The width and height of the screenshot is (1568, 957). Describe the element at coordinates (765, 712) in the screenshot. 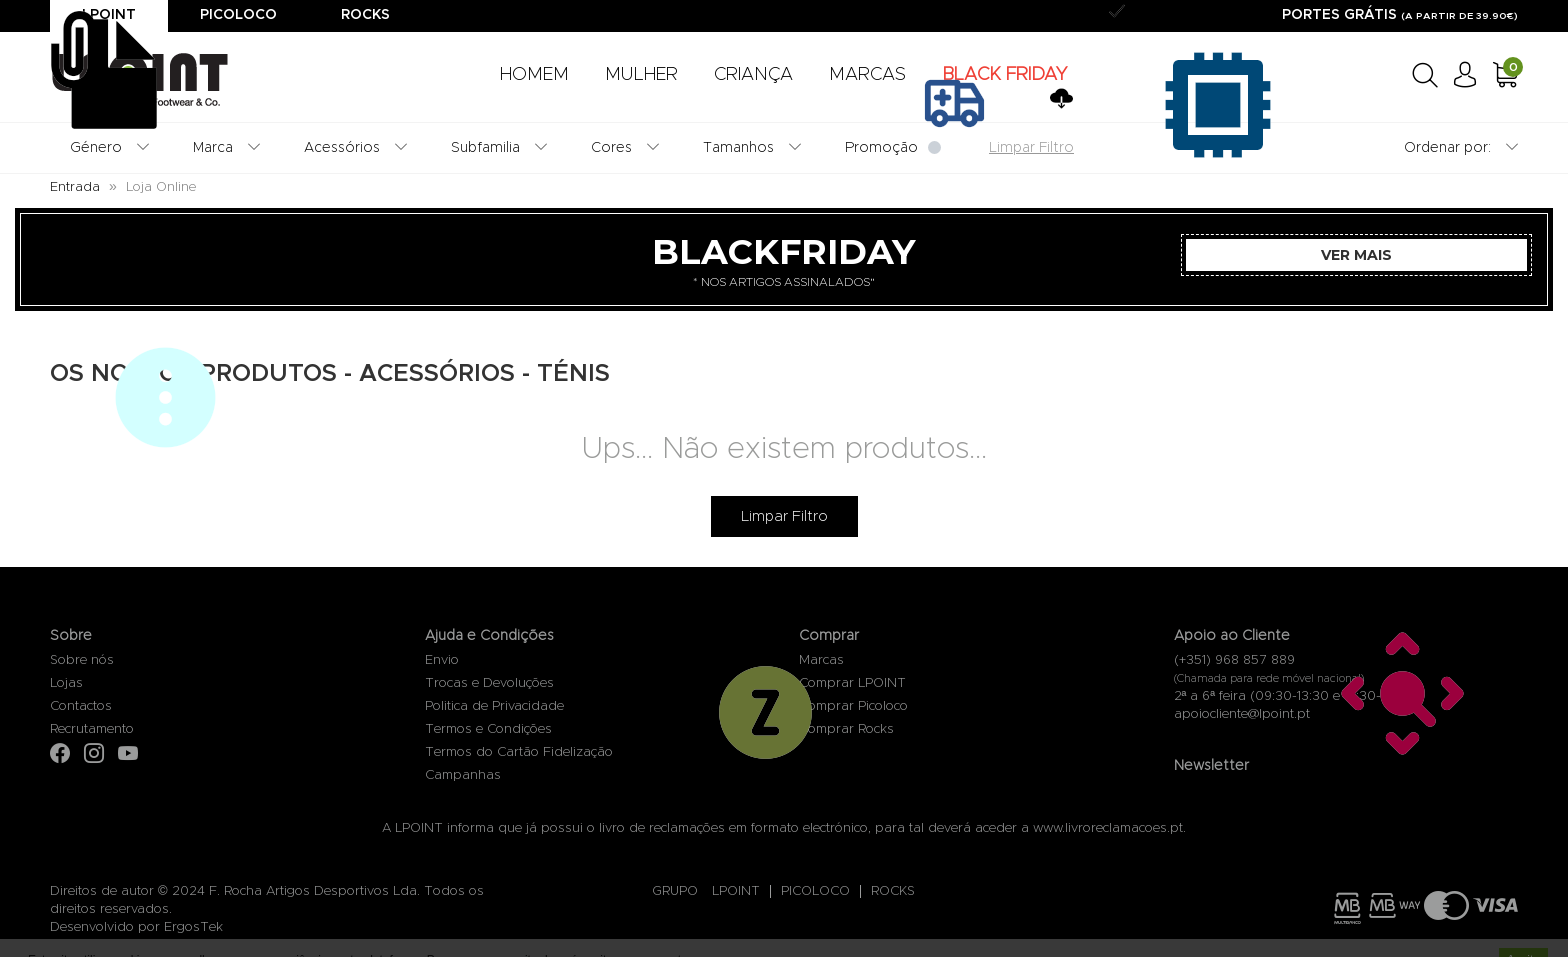

I see `indicates a "Z" category or alphabetical section` at that location.